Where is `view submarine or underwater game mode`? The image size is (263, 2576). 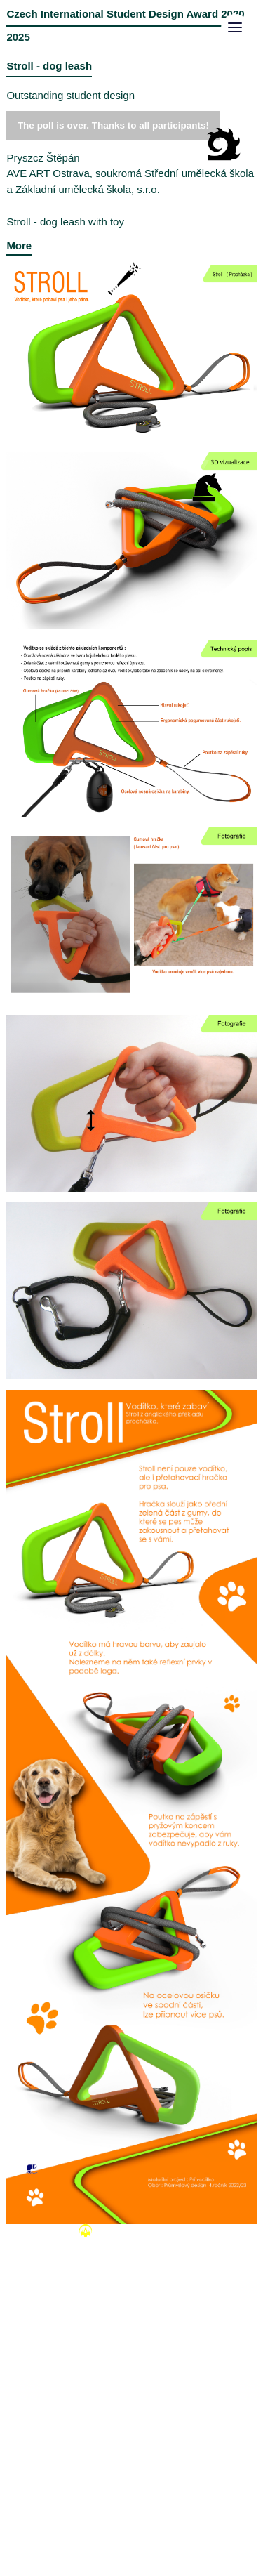 view submarine or underwater game mode is located at coordinates (32, 2169).